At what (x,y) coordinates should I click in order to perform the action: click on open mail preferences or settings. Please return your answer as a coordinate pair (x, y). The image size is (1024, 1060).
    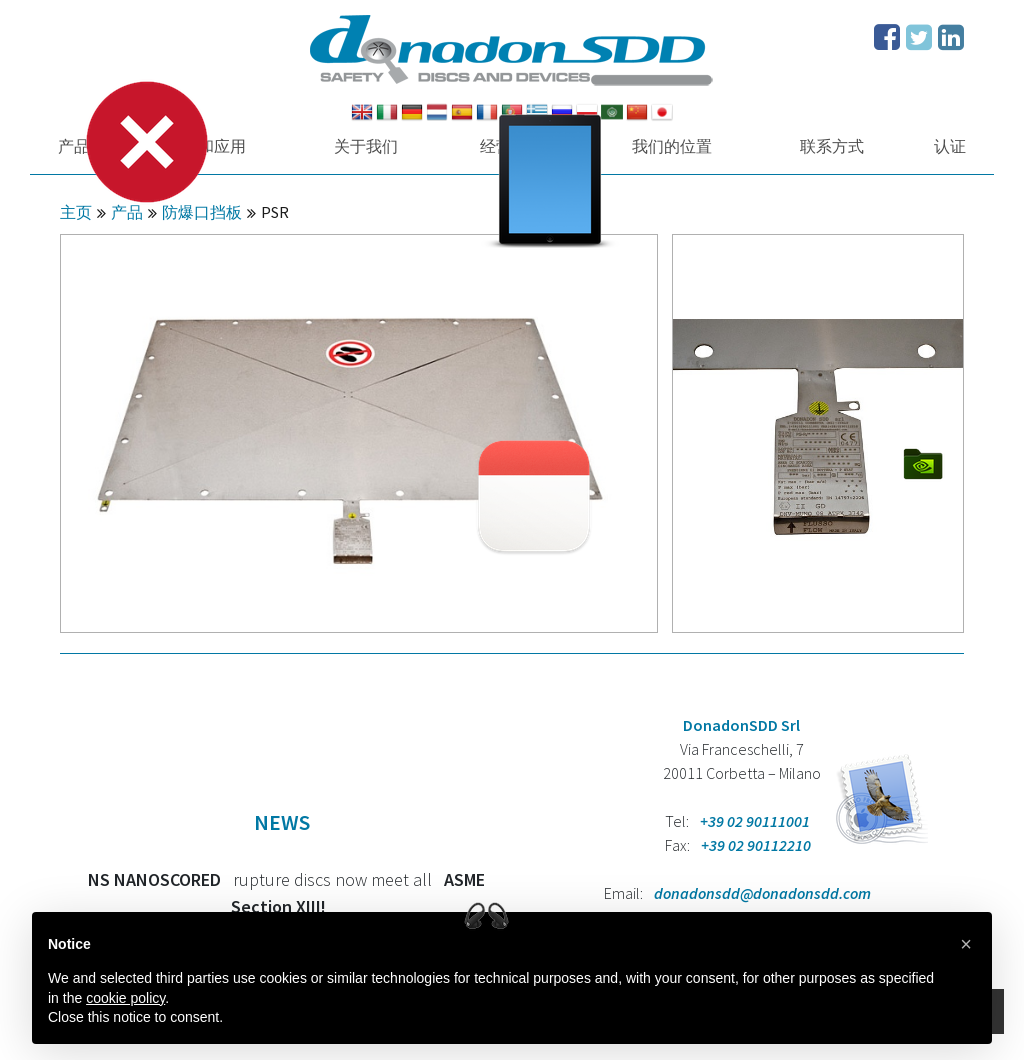
    Looking at the image, I should click on (881, 798).